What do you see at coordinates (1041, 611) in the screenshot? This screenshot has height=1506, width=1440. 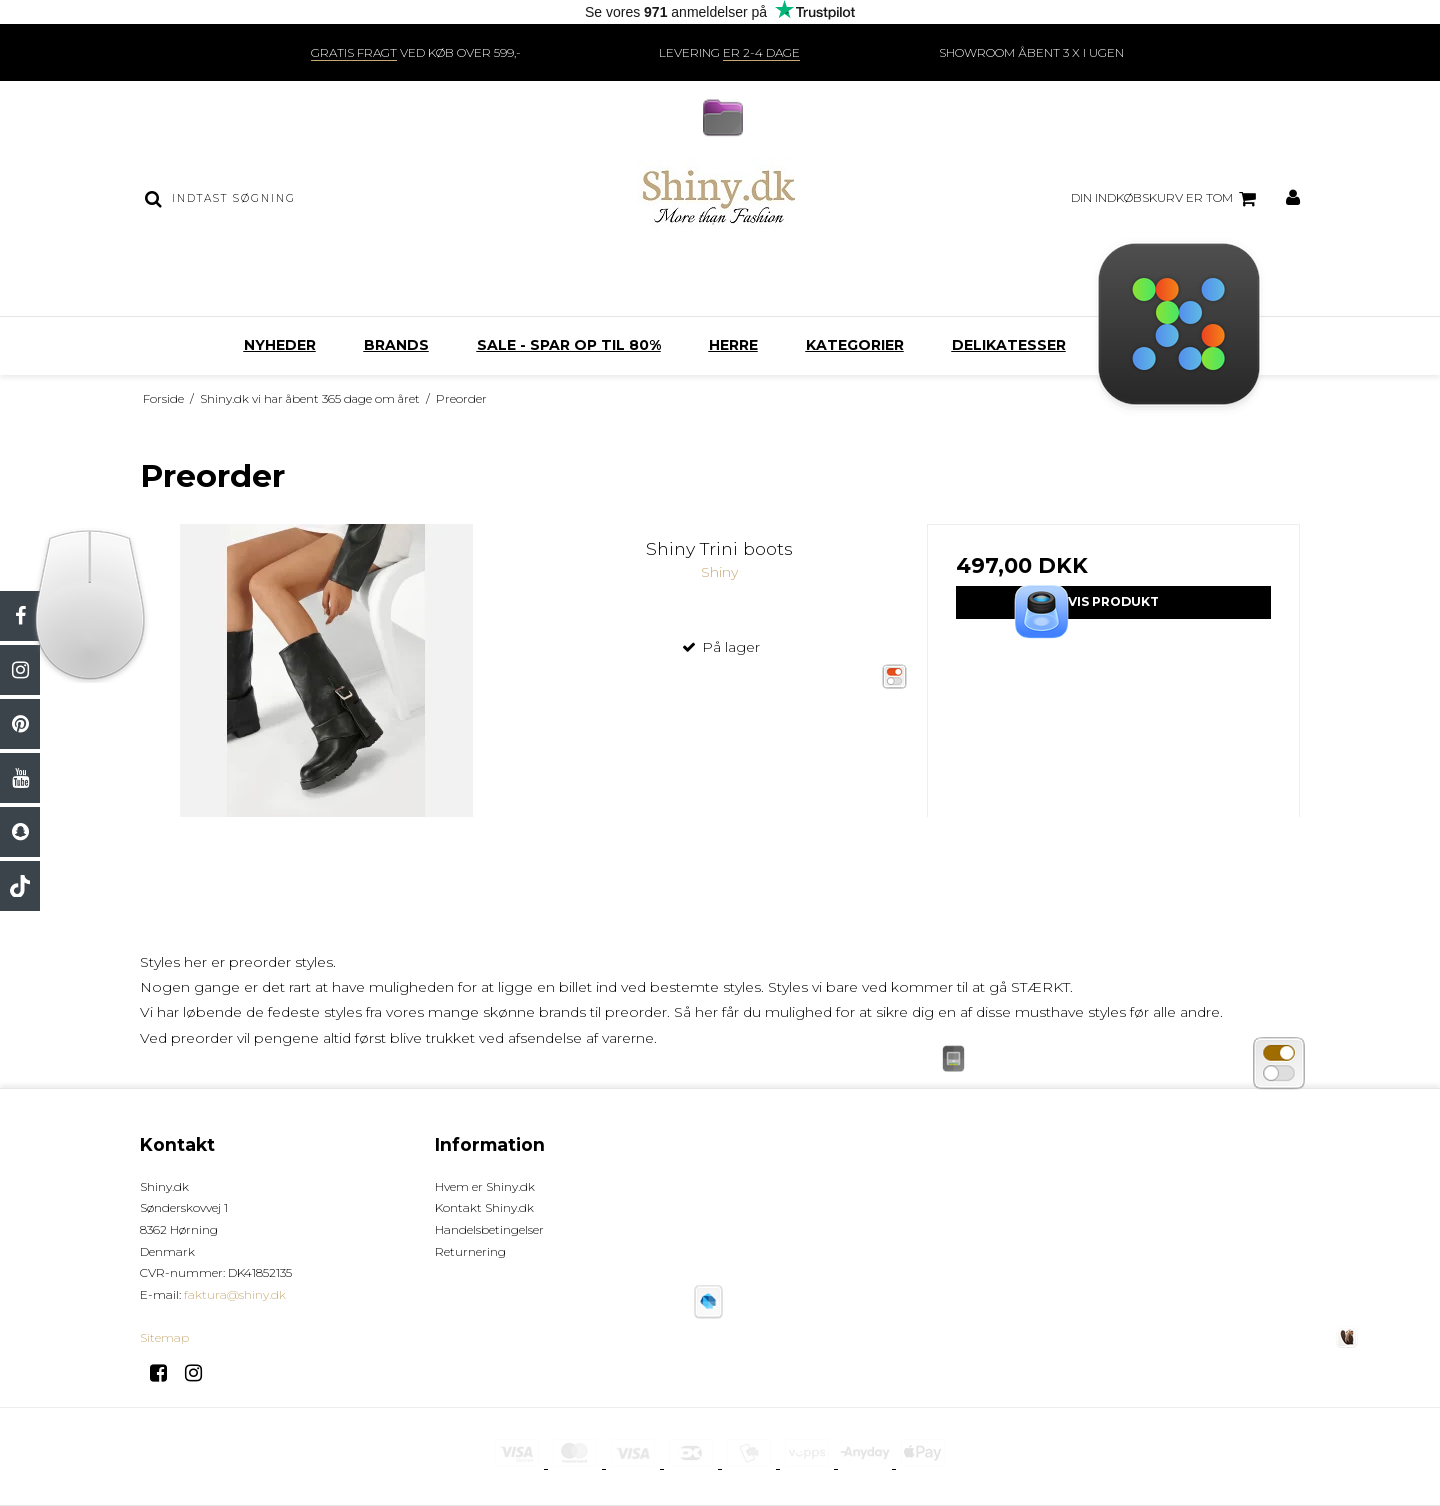 I see `open preview app to view images and PDFs` at bounding box center [1041, 611].